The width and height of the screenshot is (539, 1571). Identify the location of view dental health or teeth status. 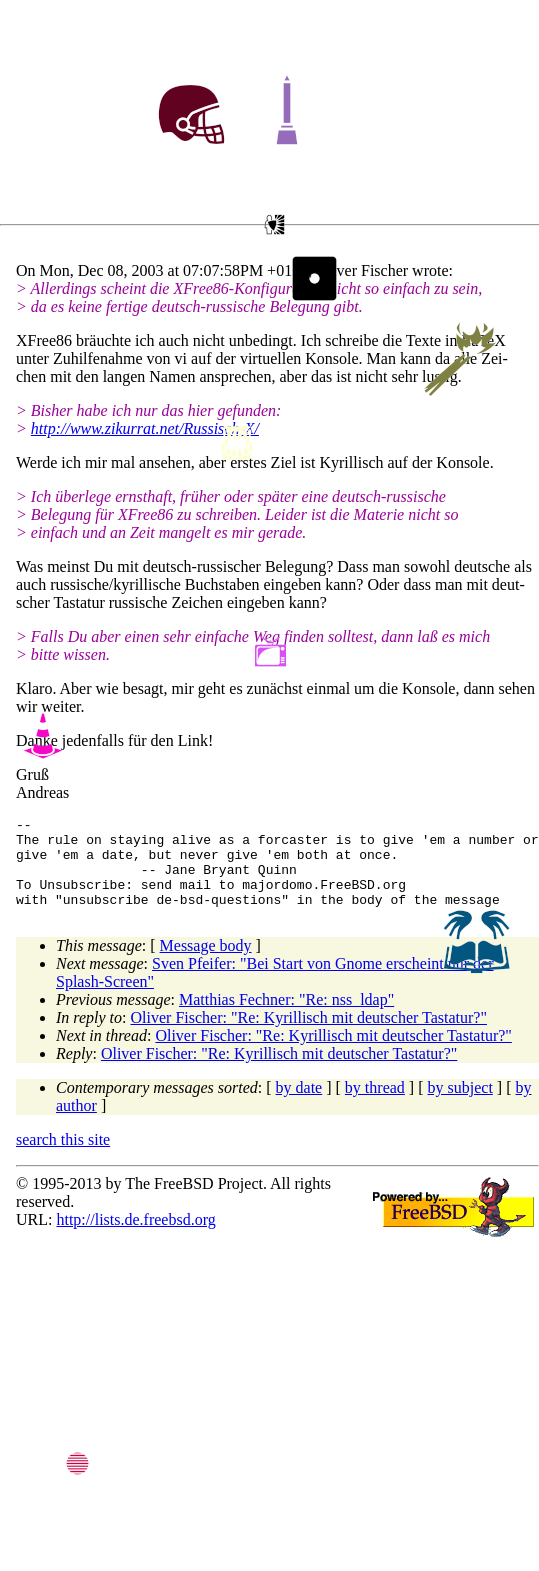
(237, 443).